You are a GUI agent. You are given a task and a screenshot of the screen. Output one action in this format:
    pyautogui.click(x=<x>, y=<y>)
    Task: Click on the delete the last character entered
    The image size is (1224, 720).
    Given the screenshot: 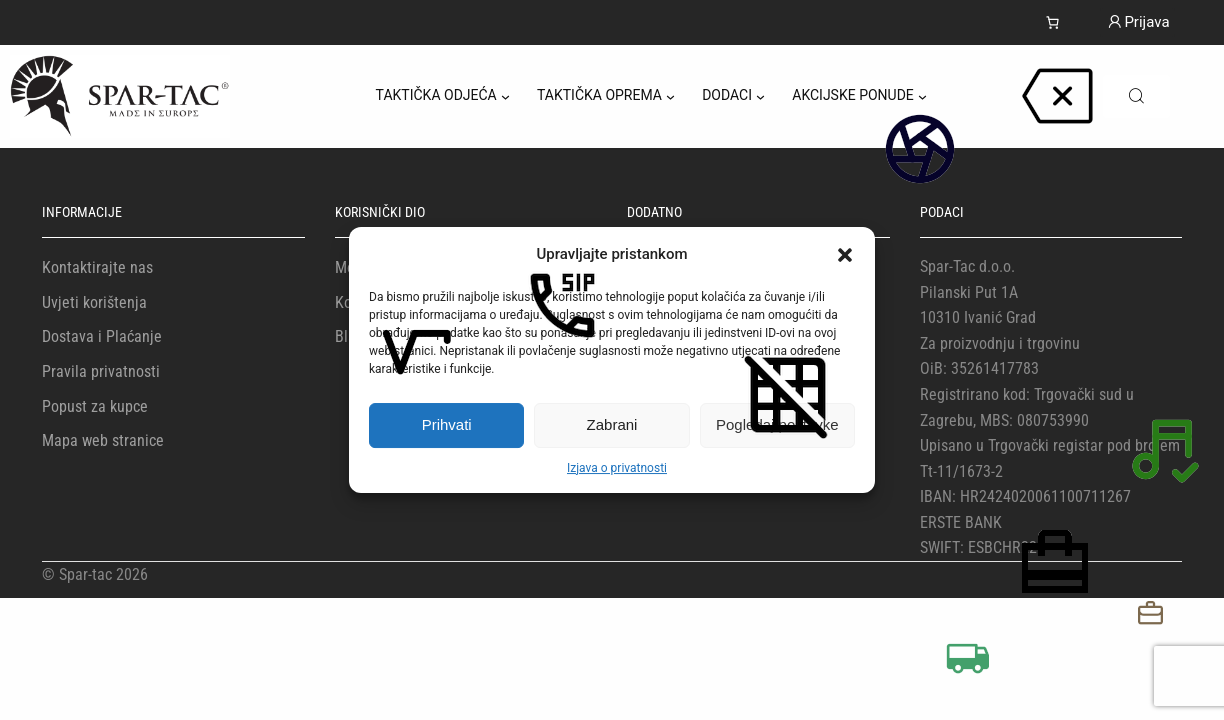 What is the action you would take?
    pyautogui.click(x=1060, y=96)
    